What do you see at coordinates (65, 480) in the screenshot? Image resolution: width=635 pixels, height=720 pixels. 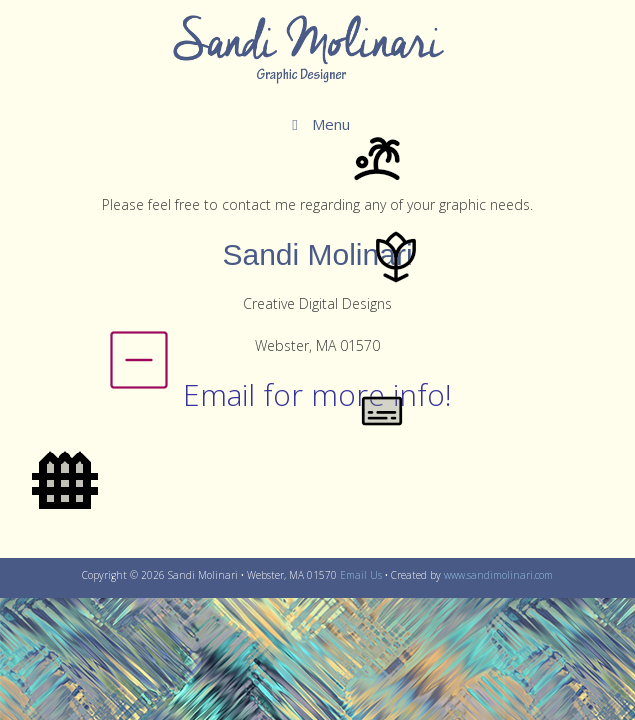 I see `access fence or boundary settings` at bounding box center [65, 480].